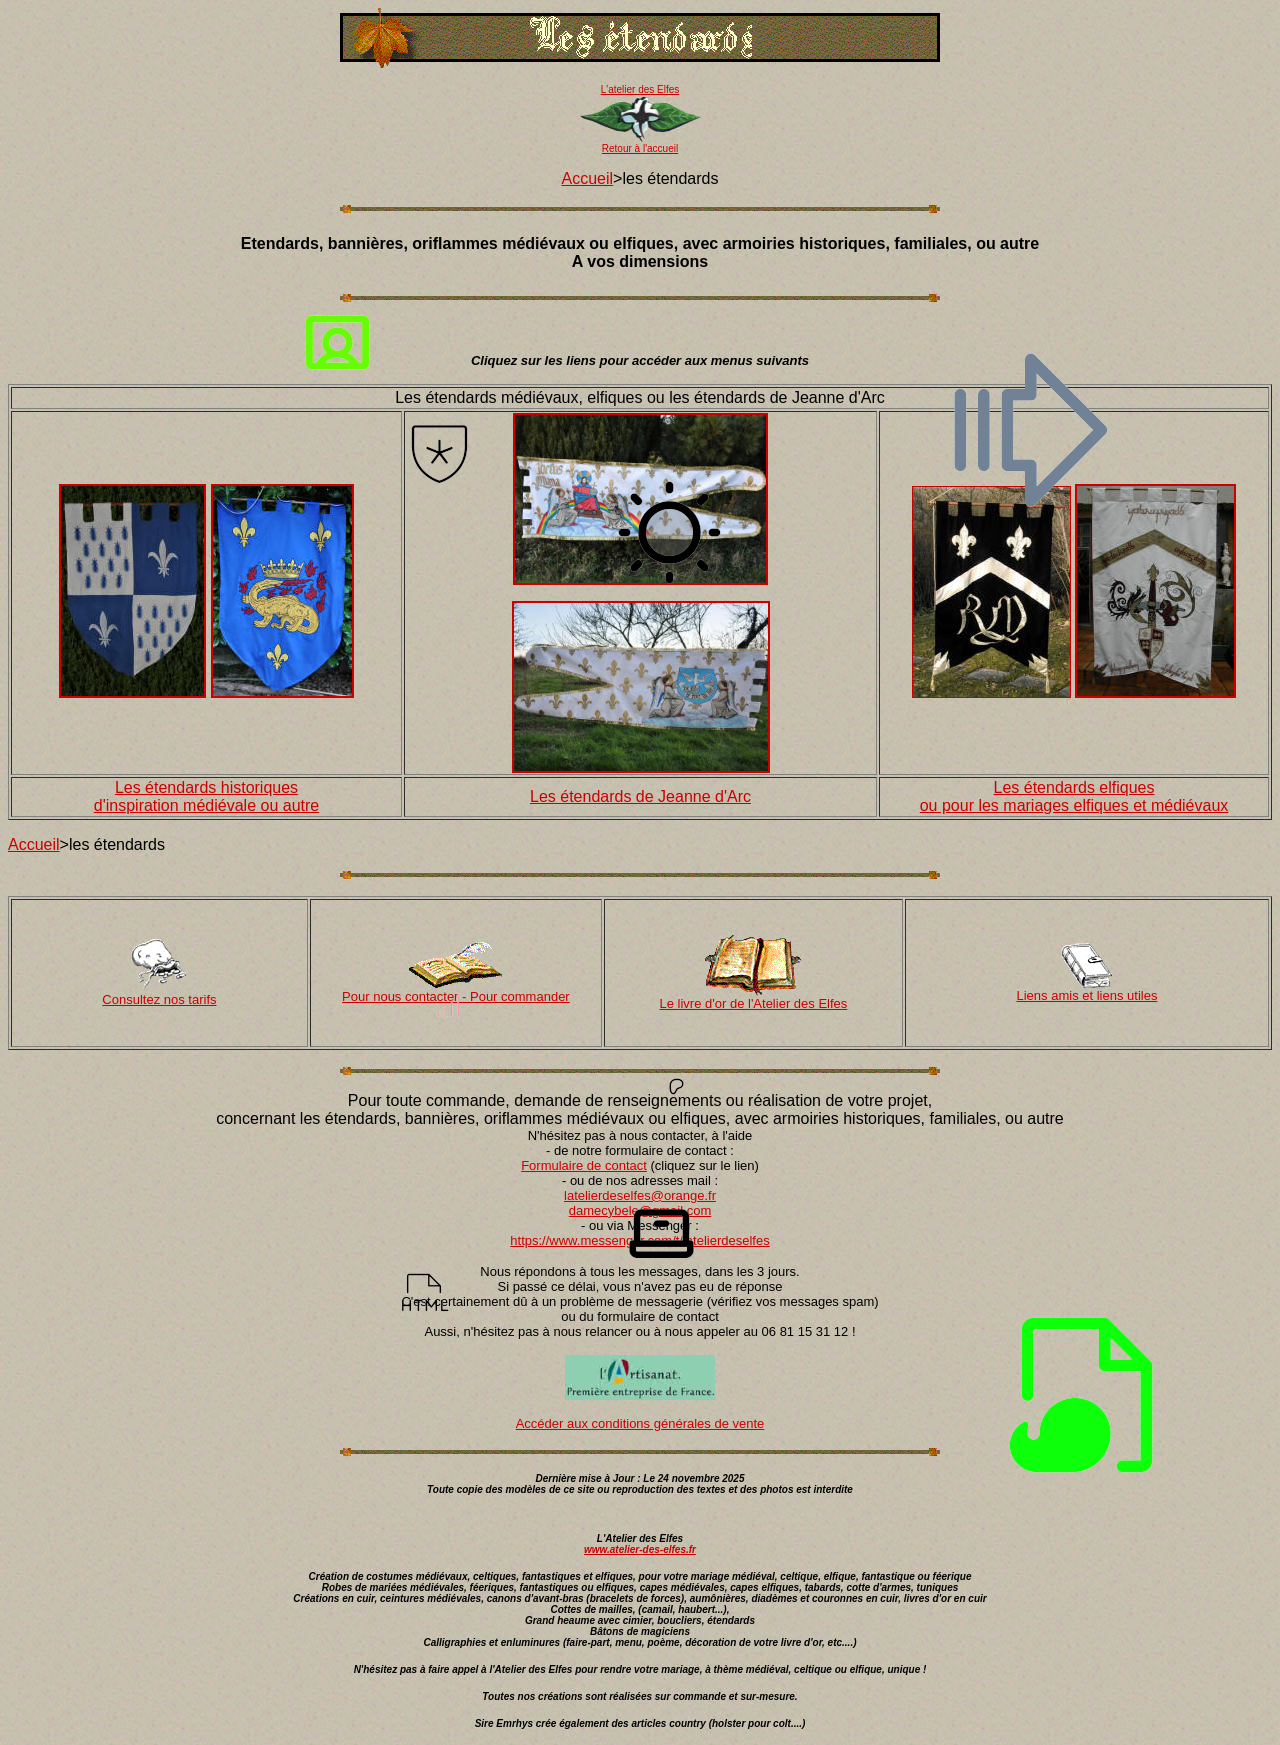  I want to click on skip forward or advance to next item, so click(1025, 430).